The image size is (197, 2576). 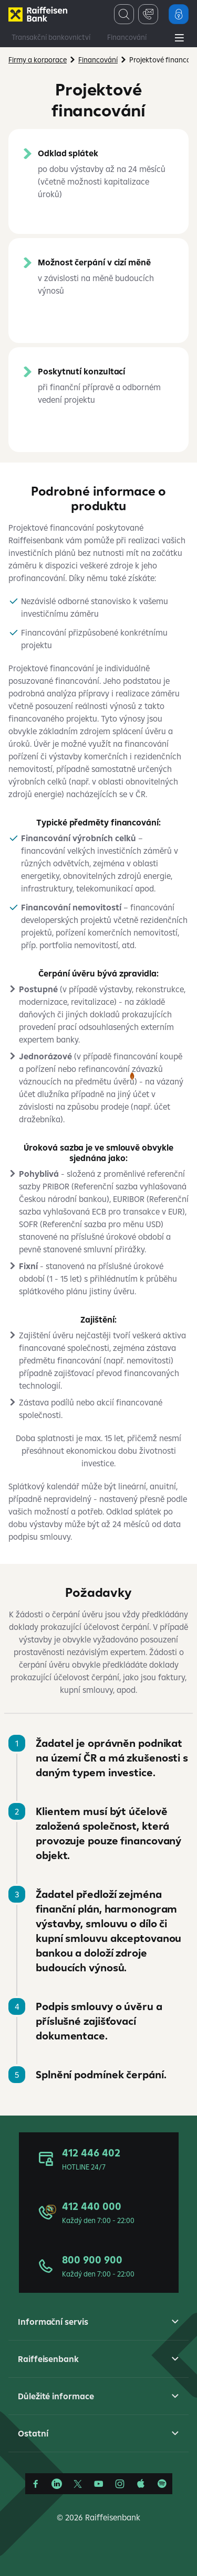 I want to click on MongoDB database service logo, so click(x=132, y=1076).